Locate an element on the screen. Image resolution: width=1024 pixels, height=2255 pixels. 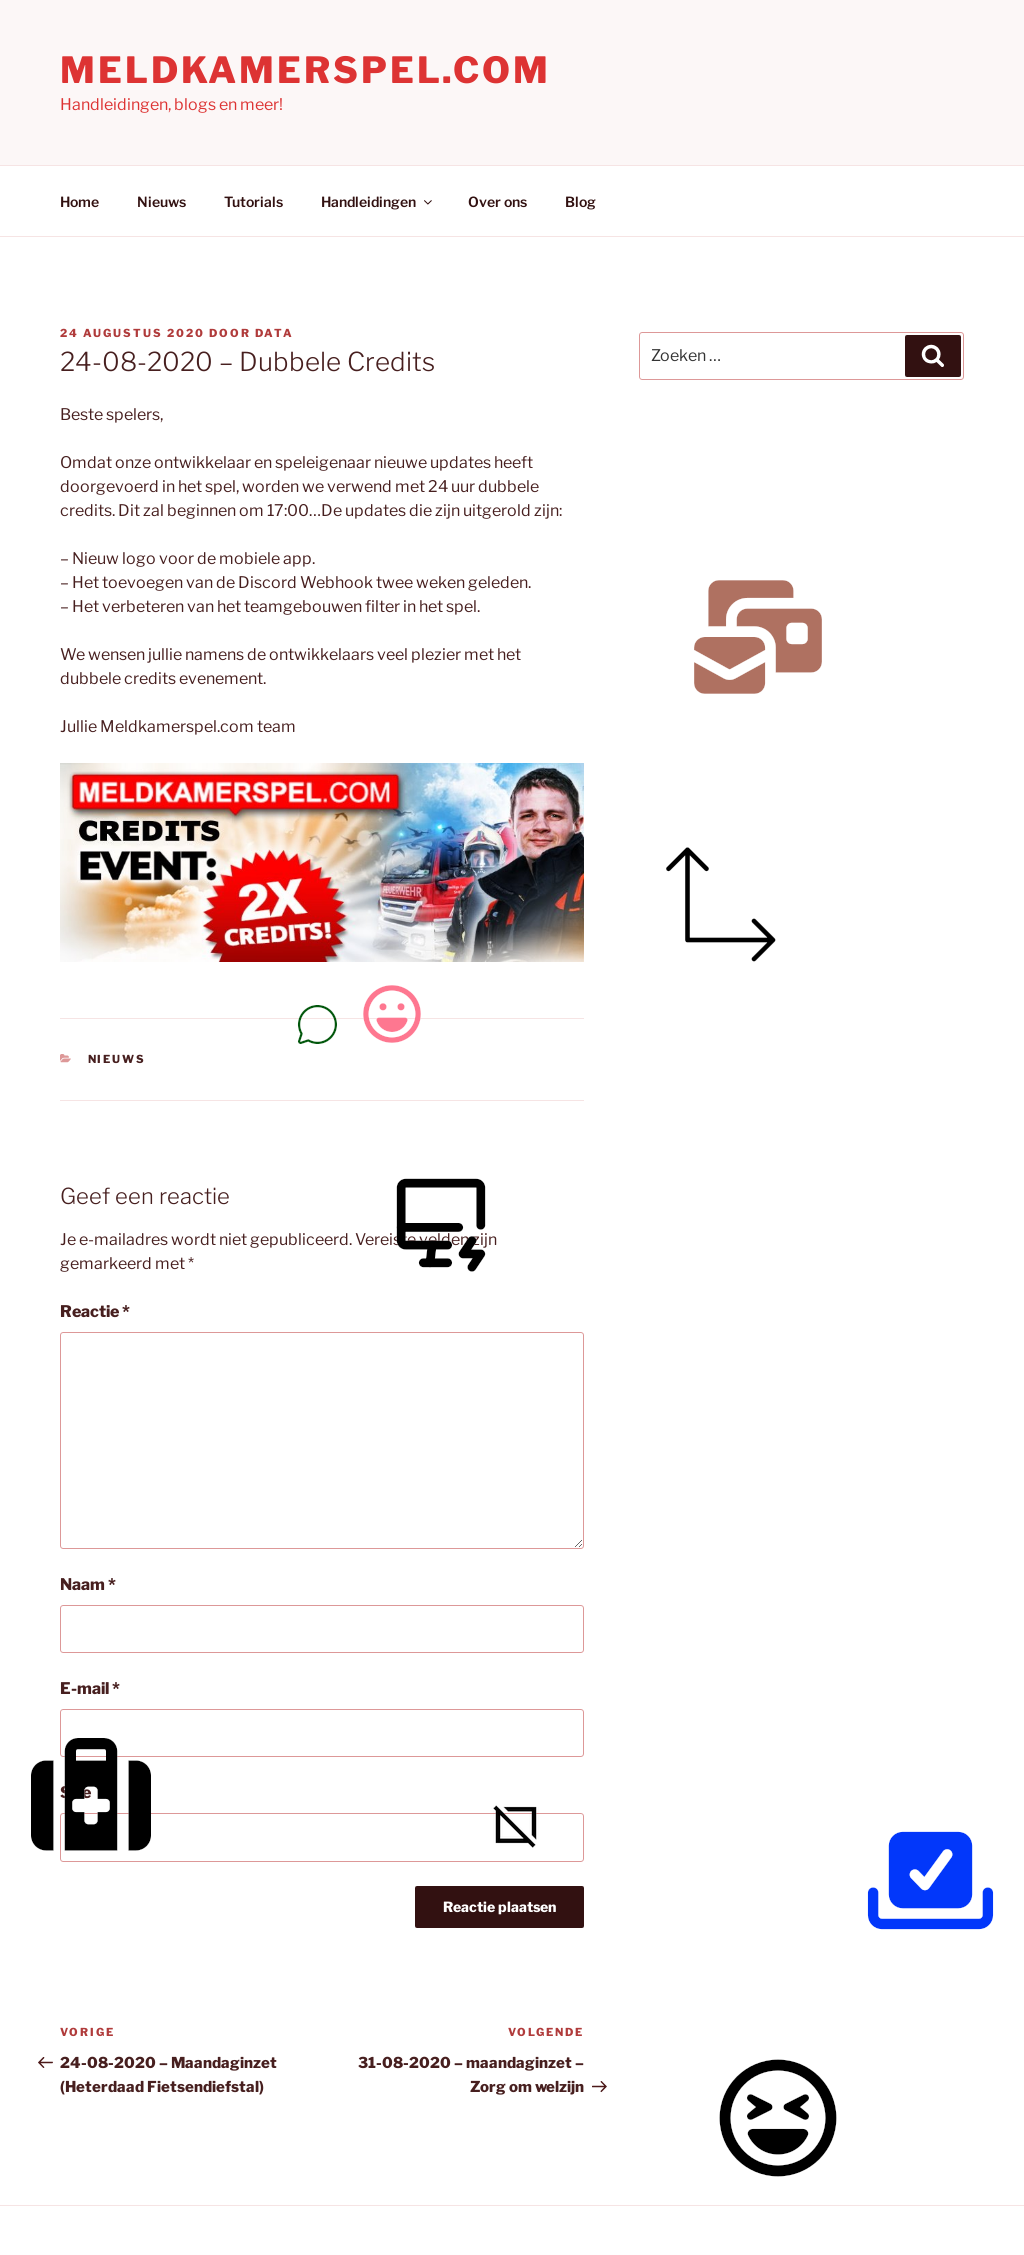
access health or medical services is located at coordinates (91, 1798).